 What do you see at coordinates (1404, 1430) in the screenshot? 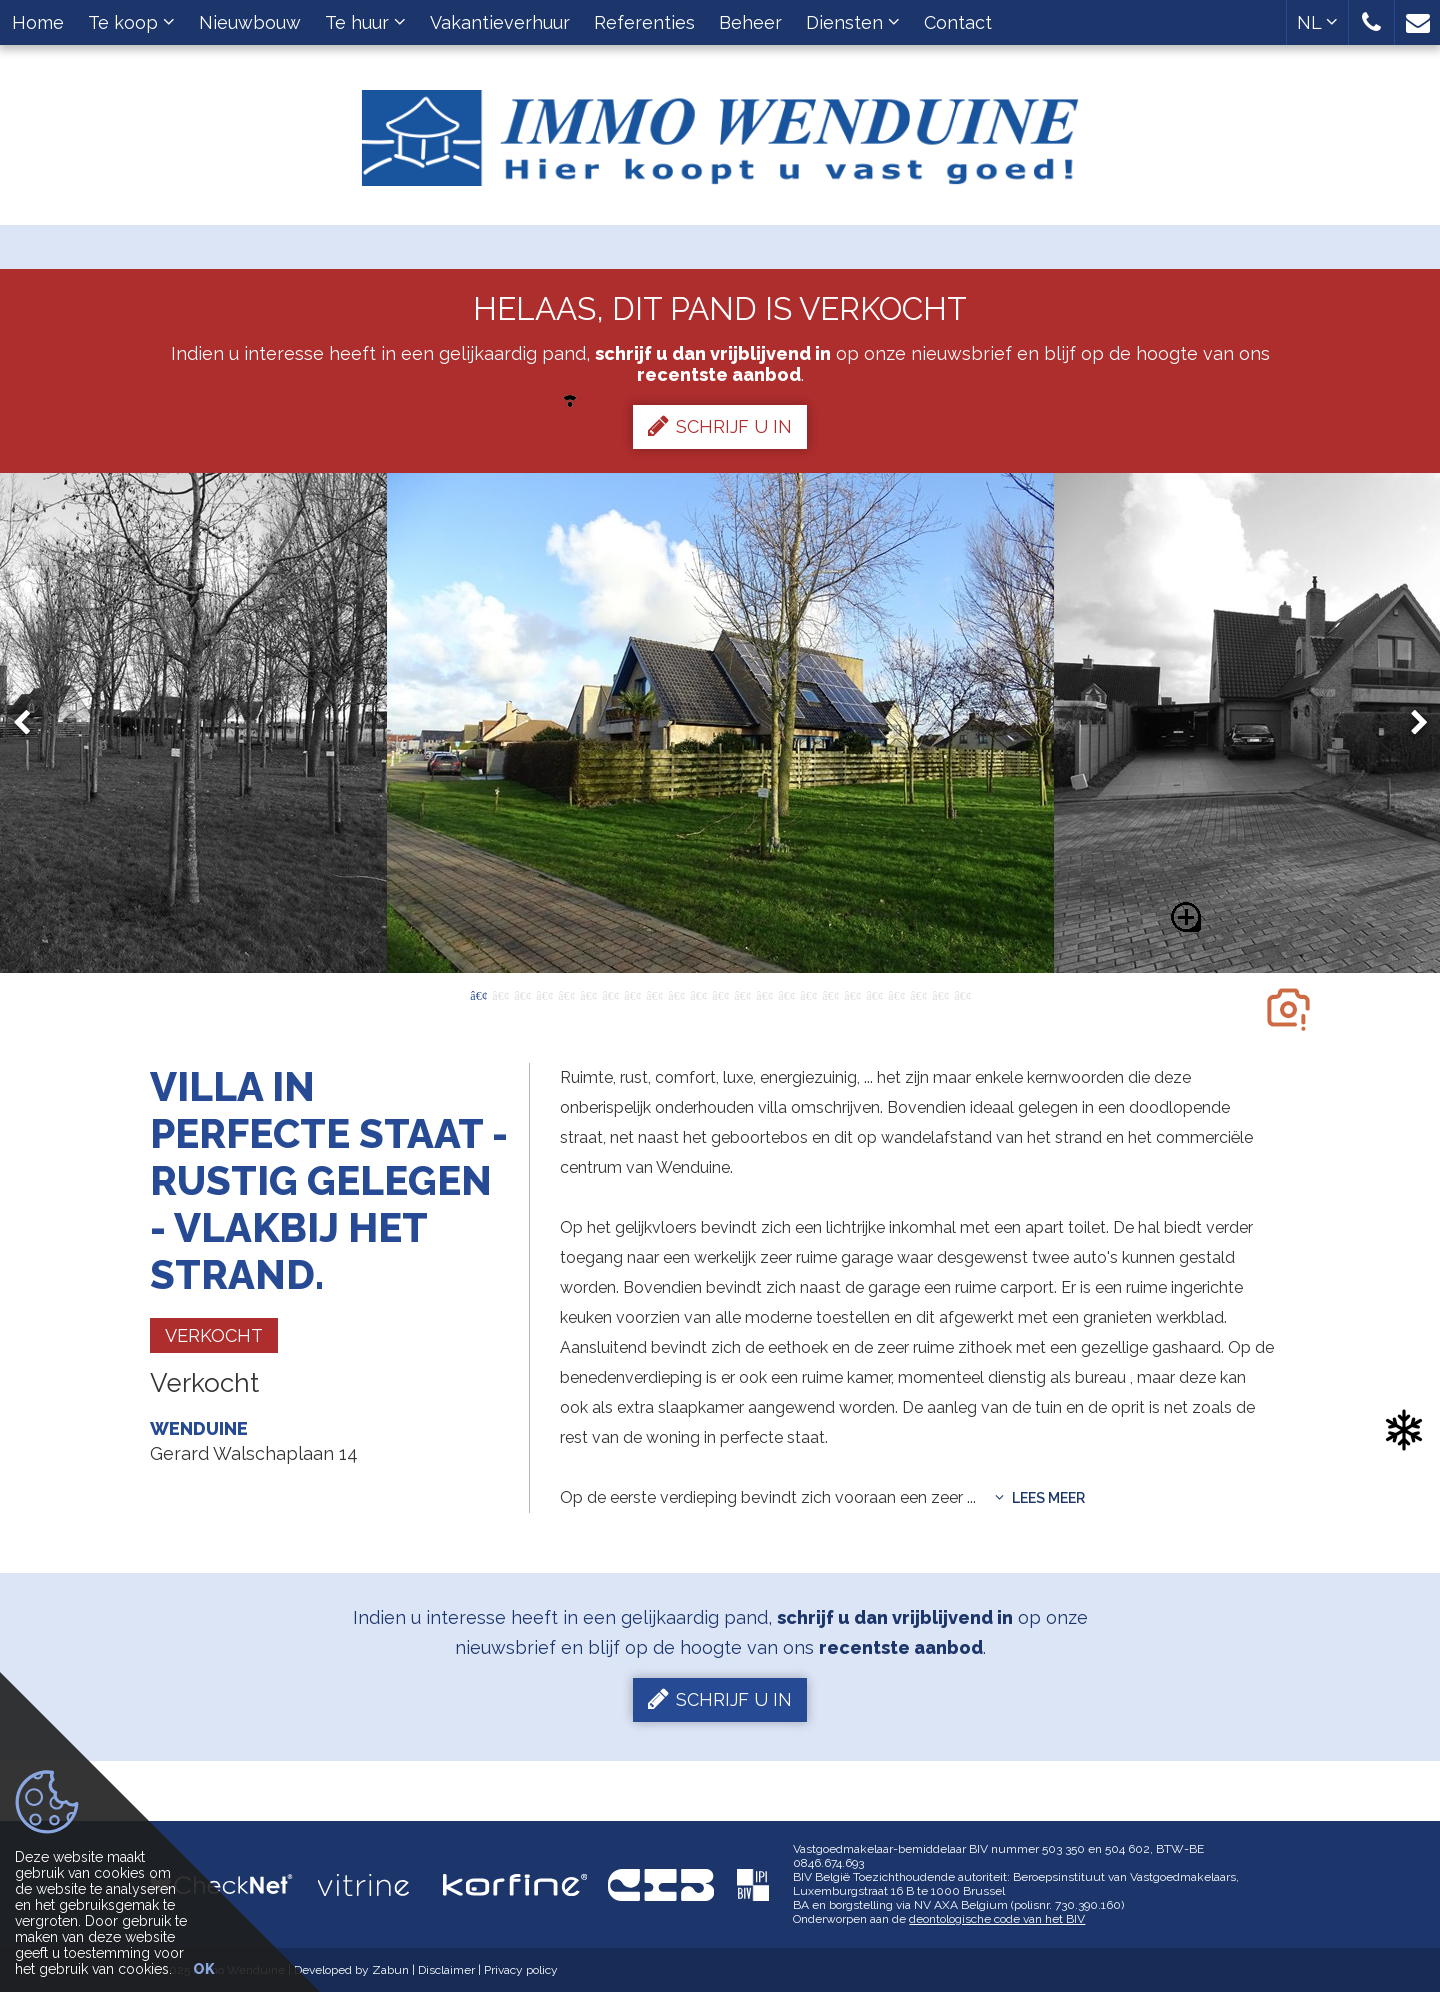
I see `indicates cold or freezing temperature setting` at bounding box center [1404, 1430].